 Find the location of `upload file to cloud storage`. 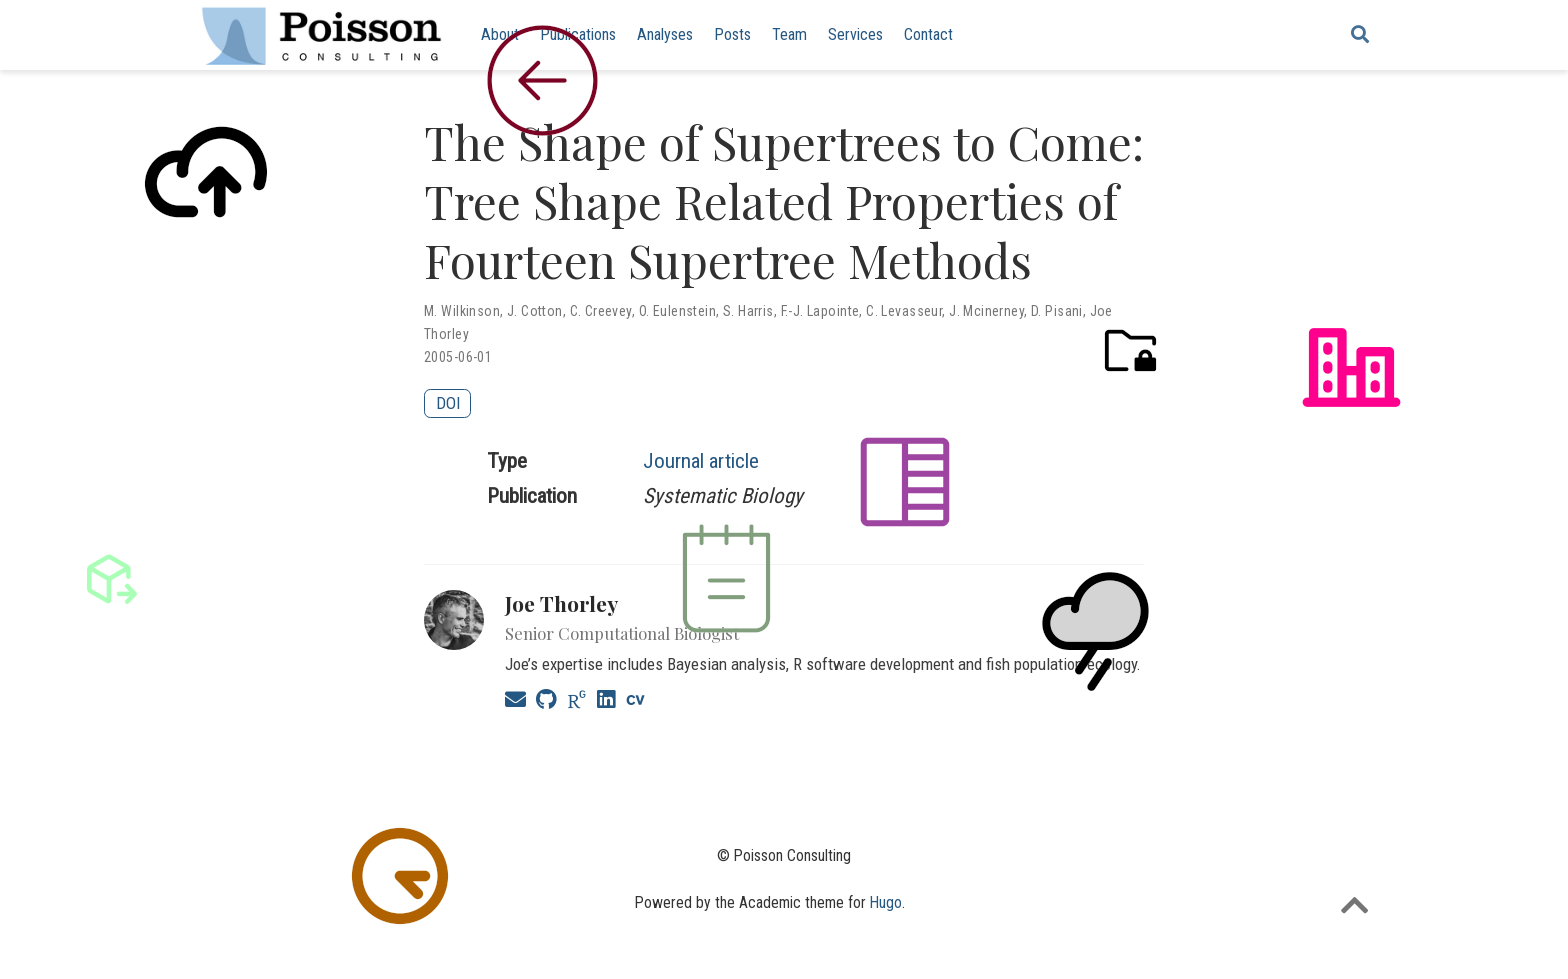

upload file to cloud storage is located at coordinates (206, 172).